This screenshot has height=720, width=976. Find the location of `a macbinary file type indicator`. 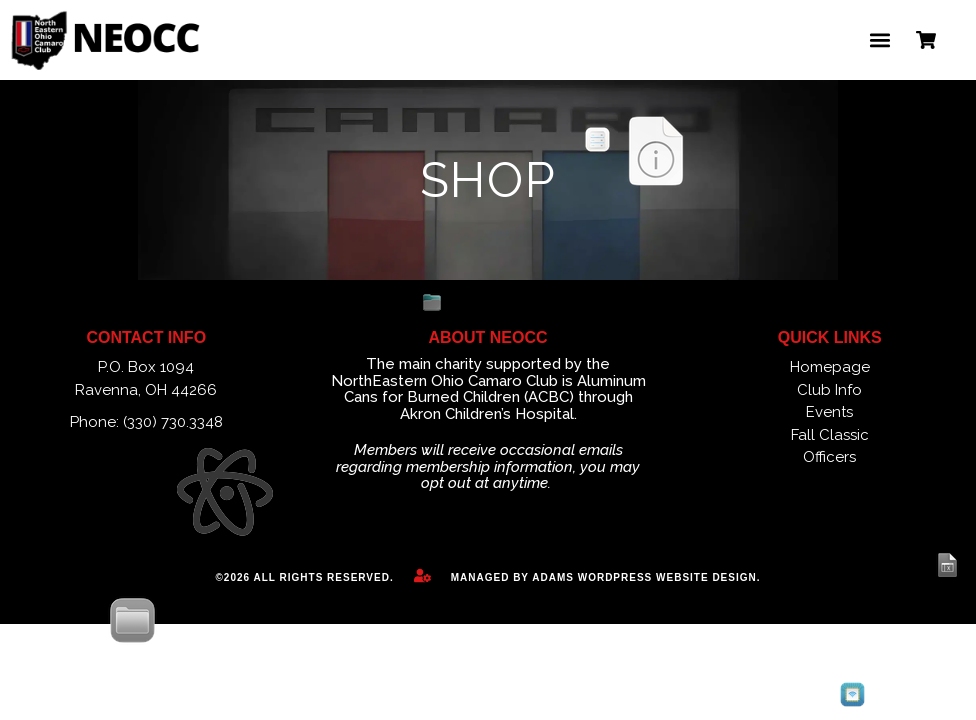

a macbinary file type indicator is located at coordinates (947, 565).